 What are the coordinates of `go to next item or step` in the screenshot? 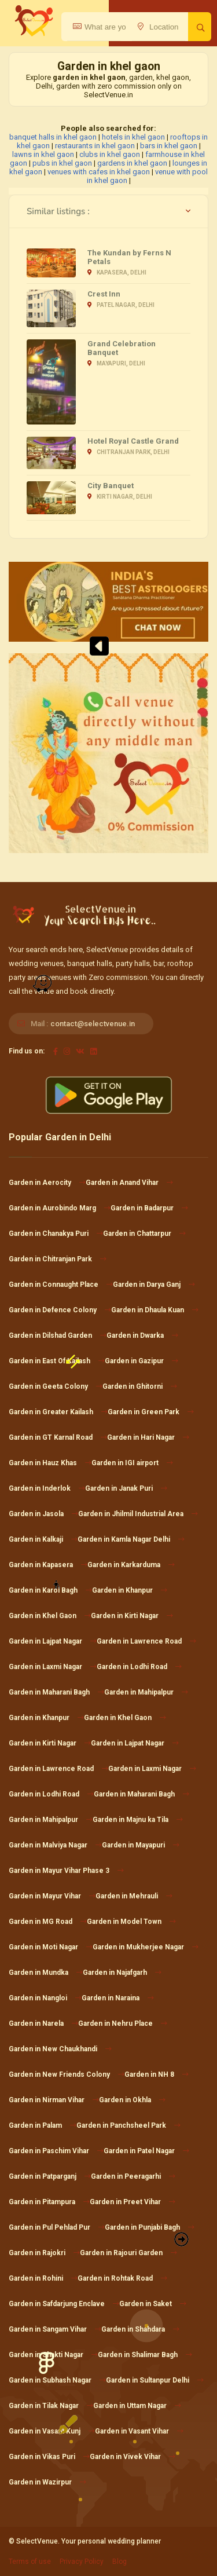 It's located at (181, 2239).